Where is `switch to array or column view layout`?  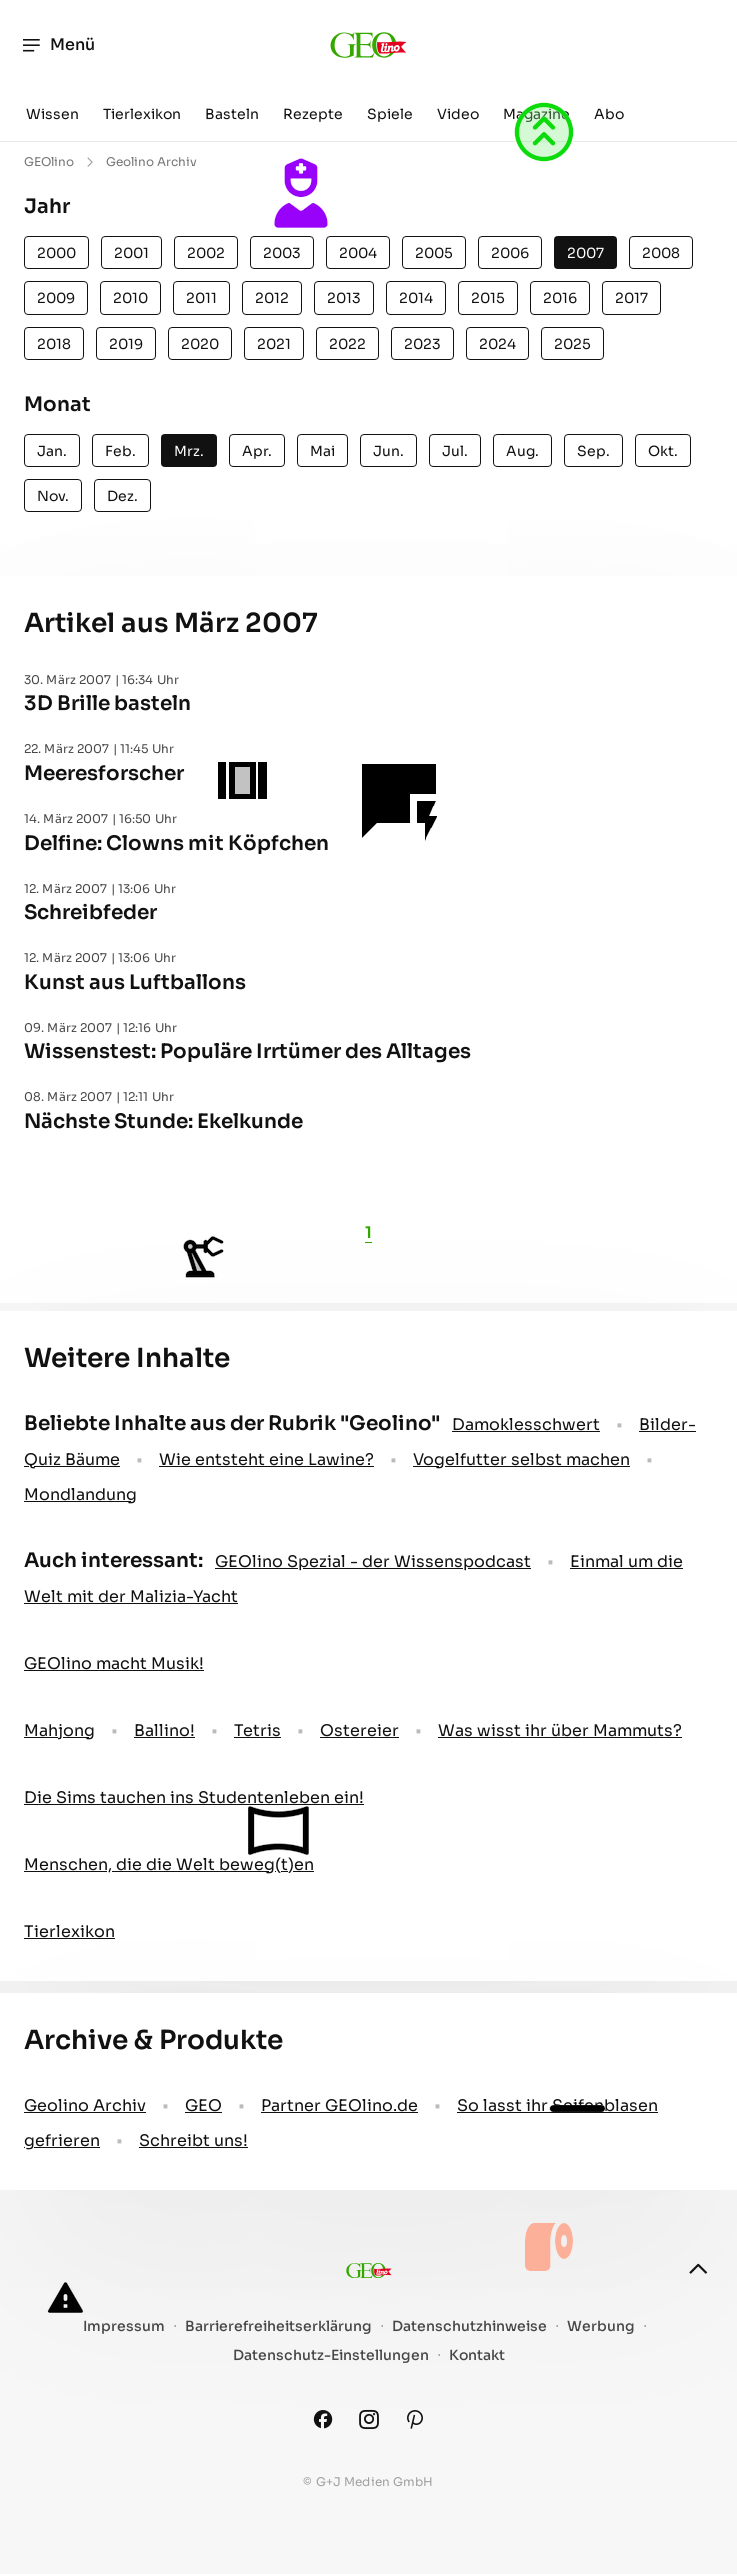
switch to array or column view layout is located at coordinates (241, 782).